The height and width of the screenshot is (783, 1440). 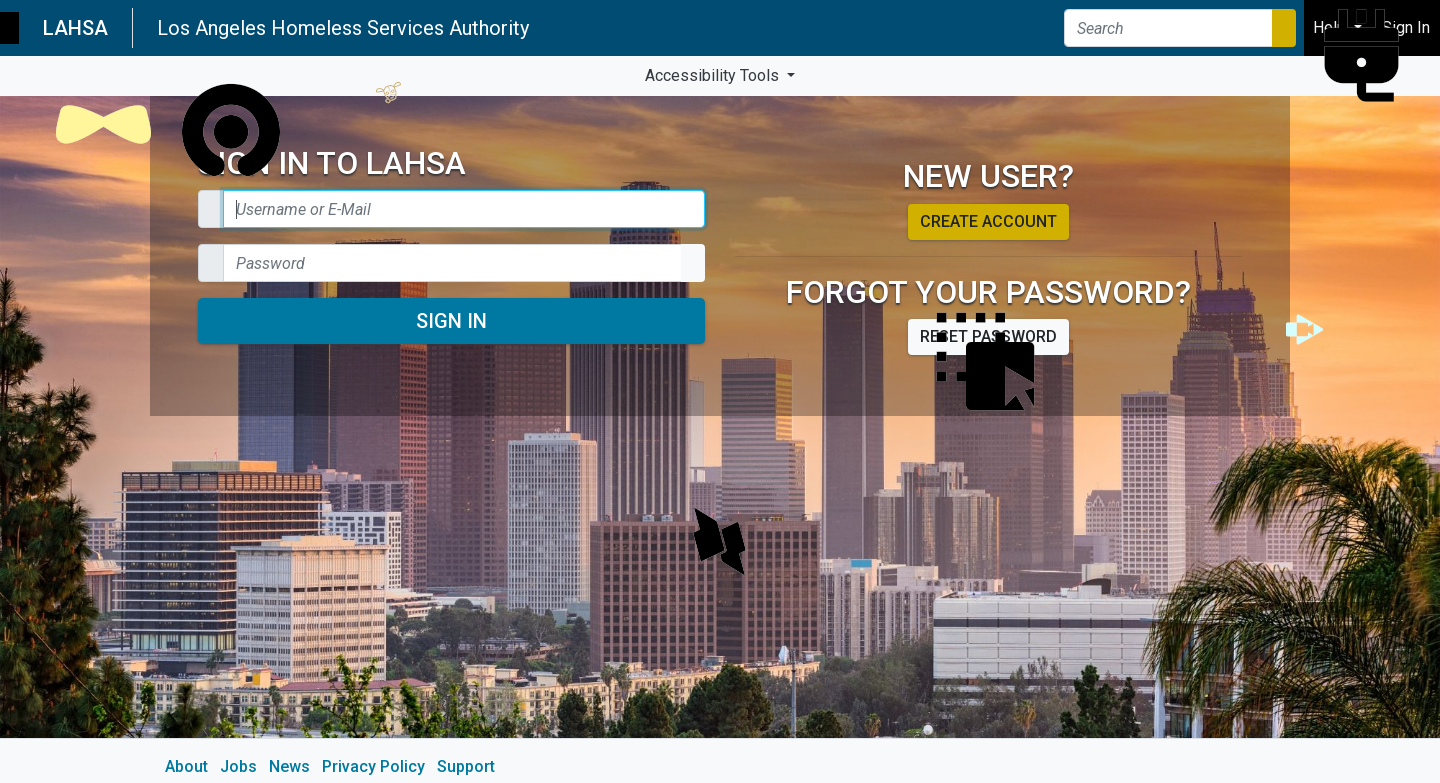 I want to click on visit tindie marketplace, so click(x=388, y=92).